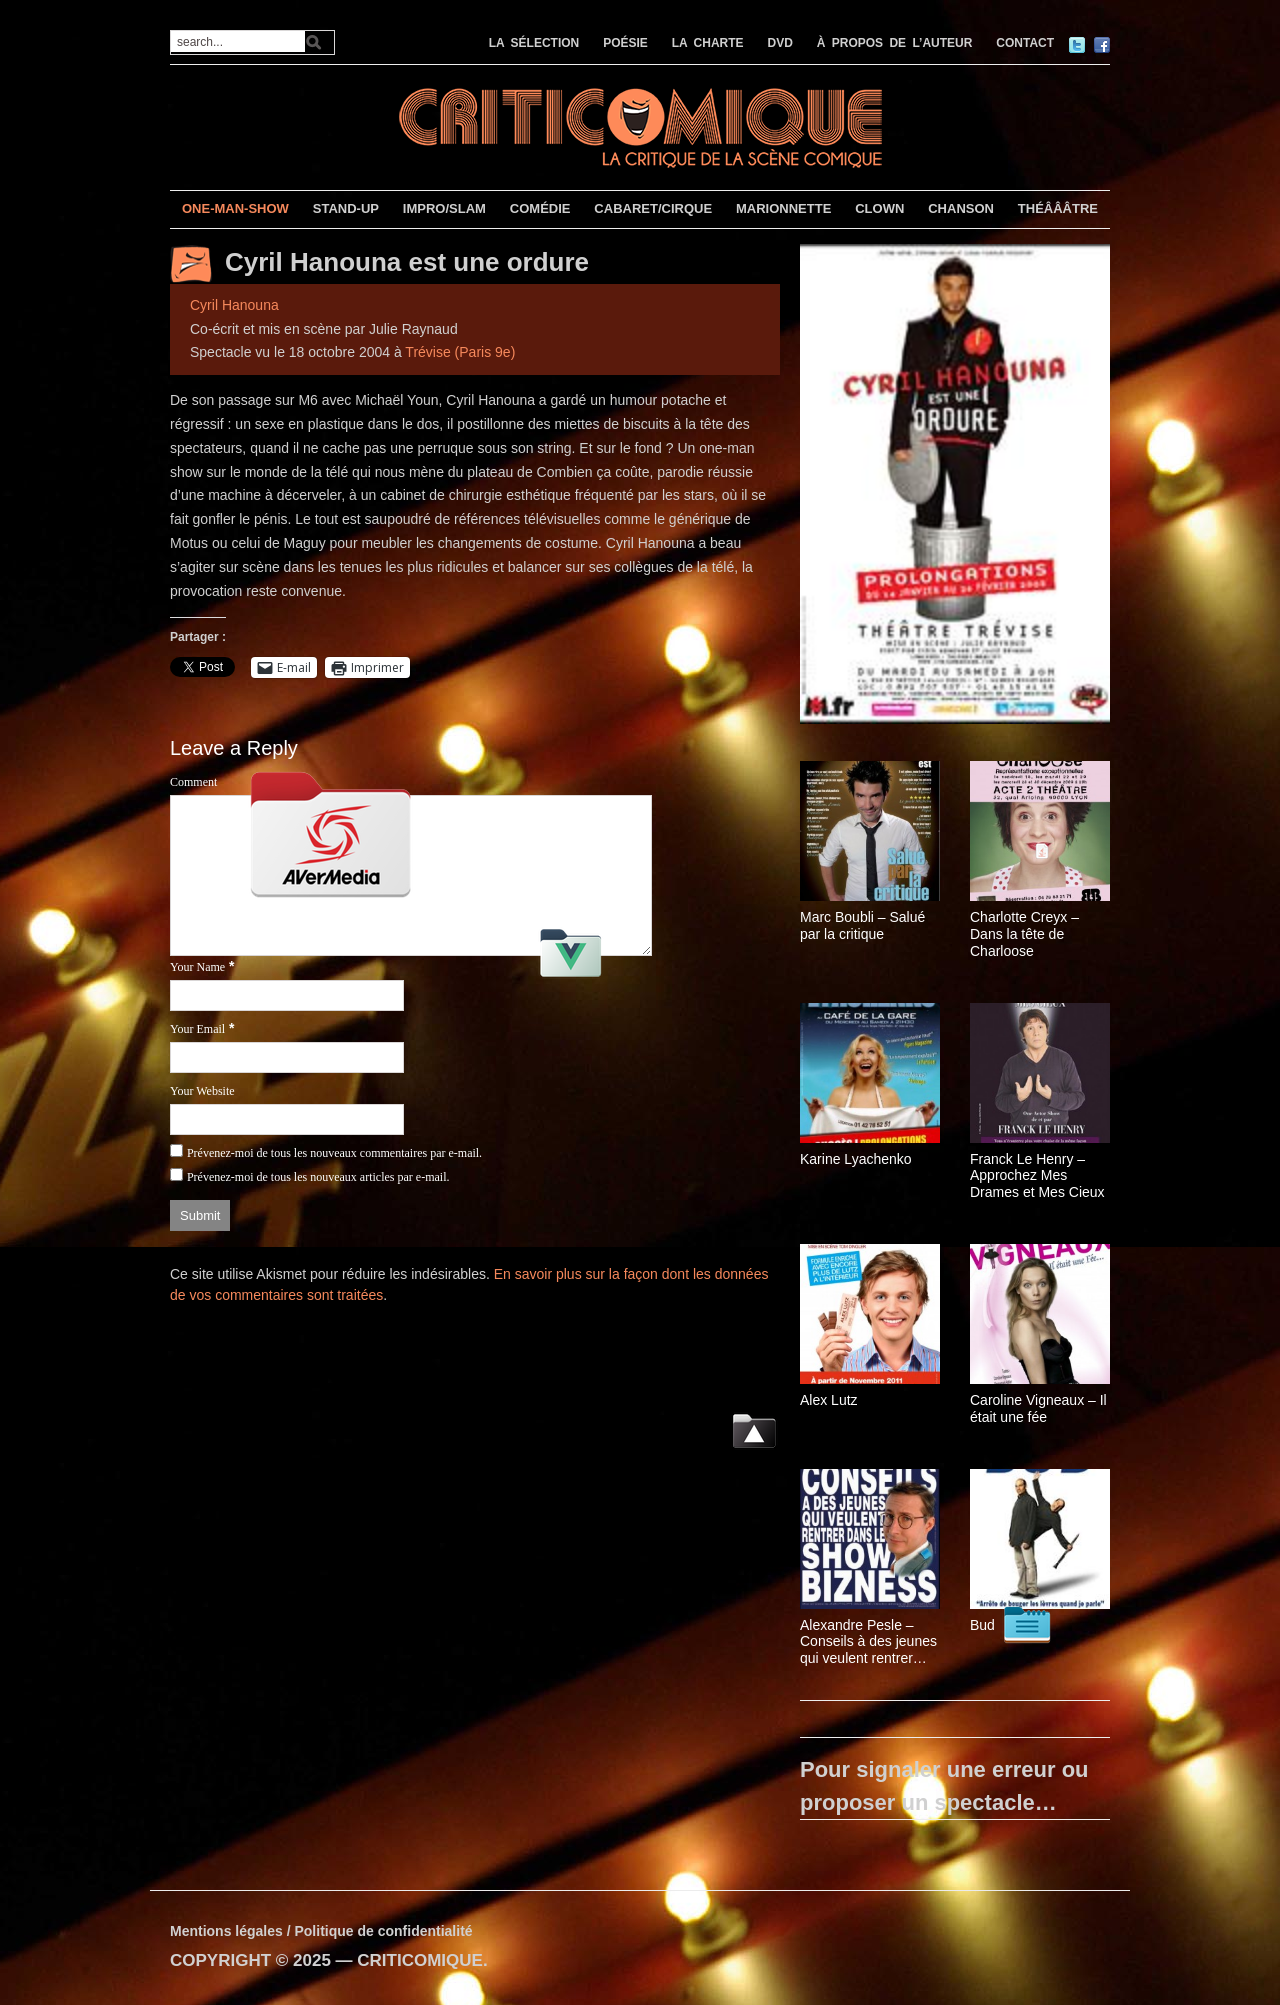 Image resolution: width=1280 pixels, height=2005 pixels. Describe the element at coordinates (1042, 851) in the screenshot. I see `a java source code file` at that location.